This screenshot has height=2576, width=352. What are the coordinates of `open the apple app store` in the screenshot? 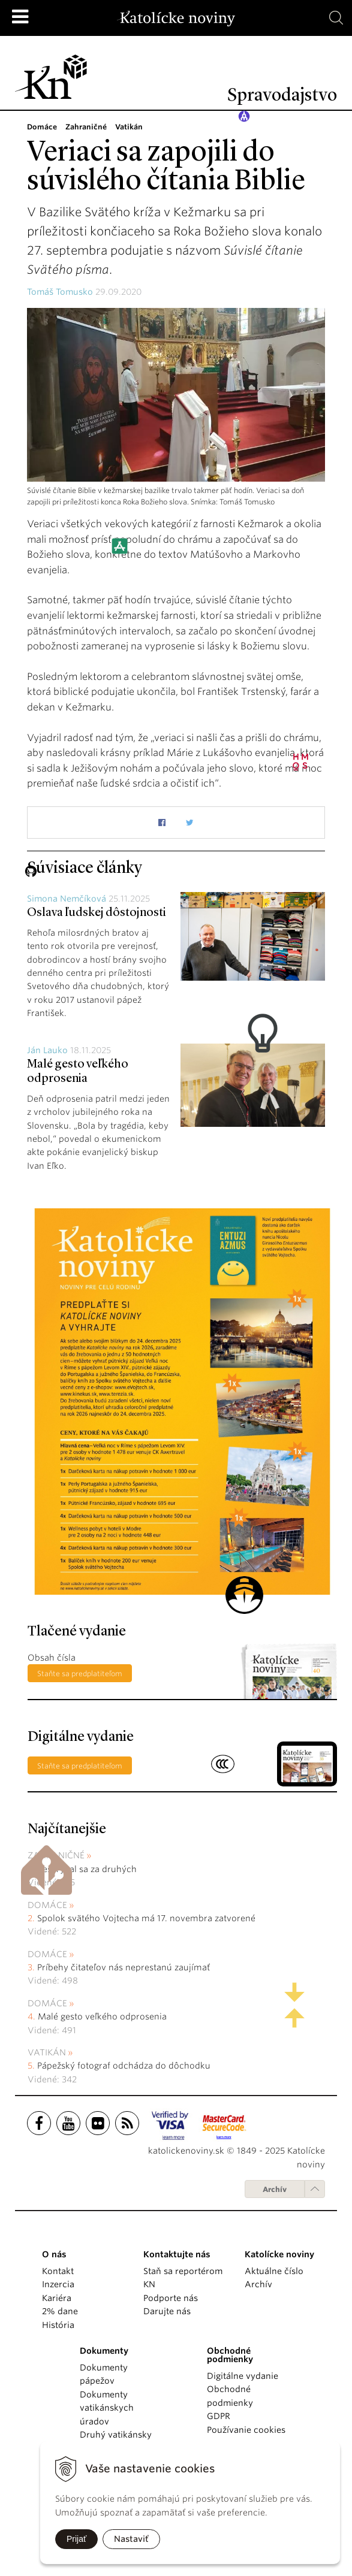 It's located at (119, 546).